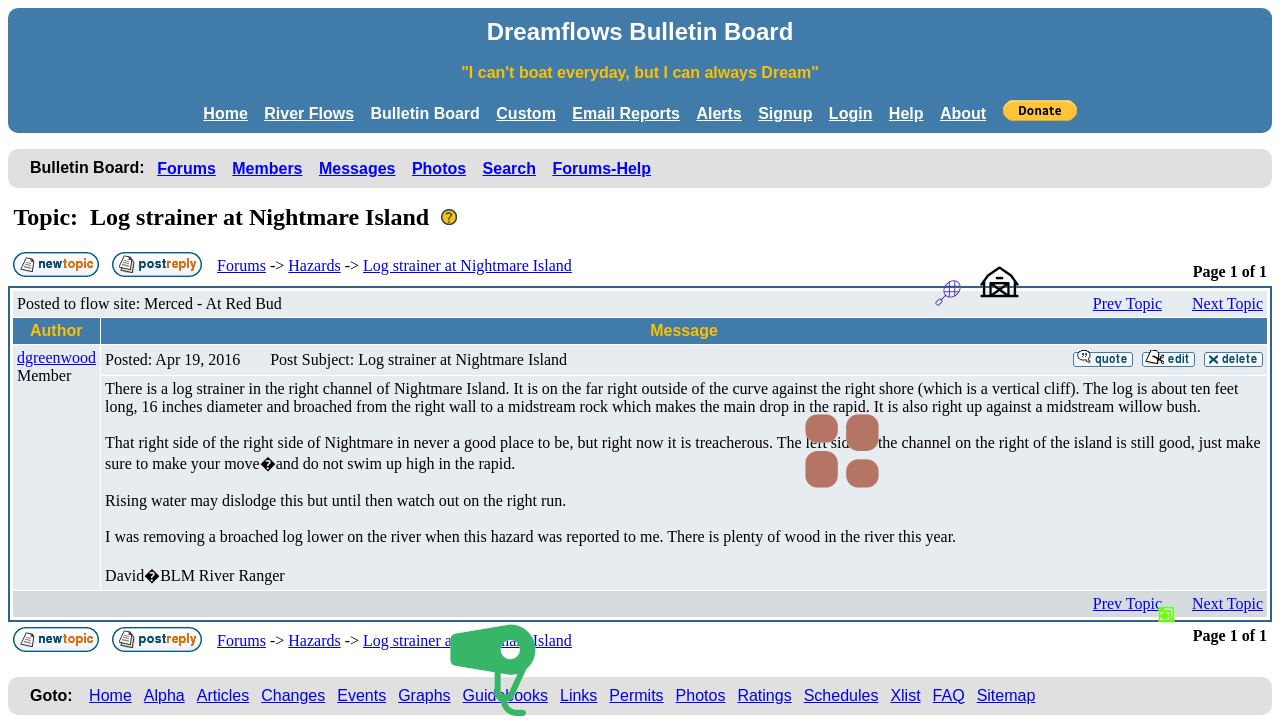 The height and width of the screenshot is (723, 1280). What do you see at coordinates (947, 293) in the screenshot?
I see `access tennis or racquet sports features` at bounding box center [947, 293].